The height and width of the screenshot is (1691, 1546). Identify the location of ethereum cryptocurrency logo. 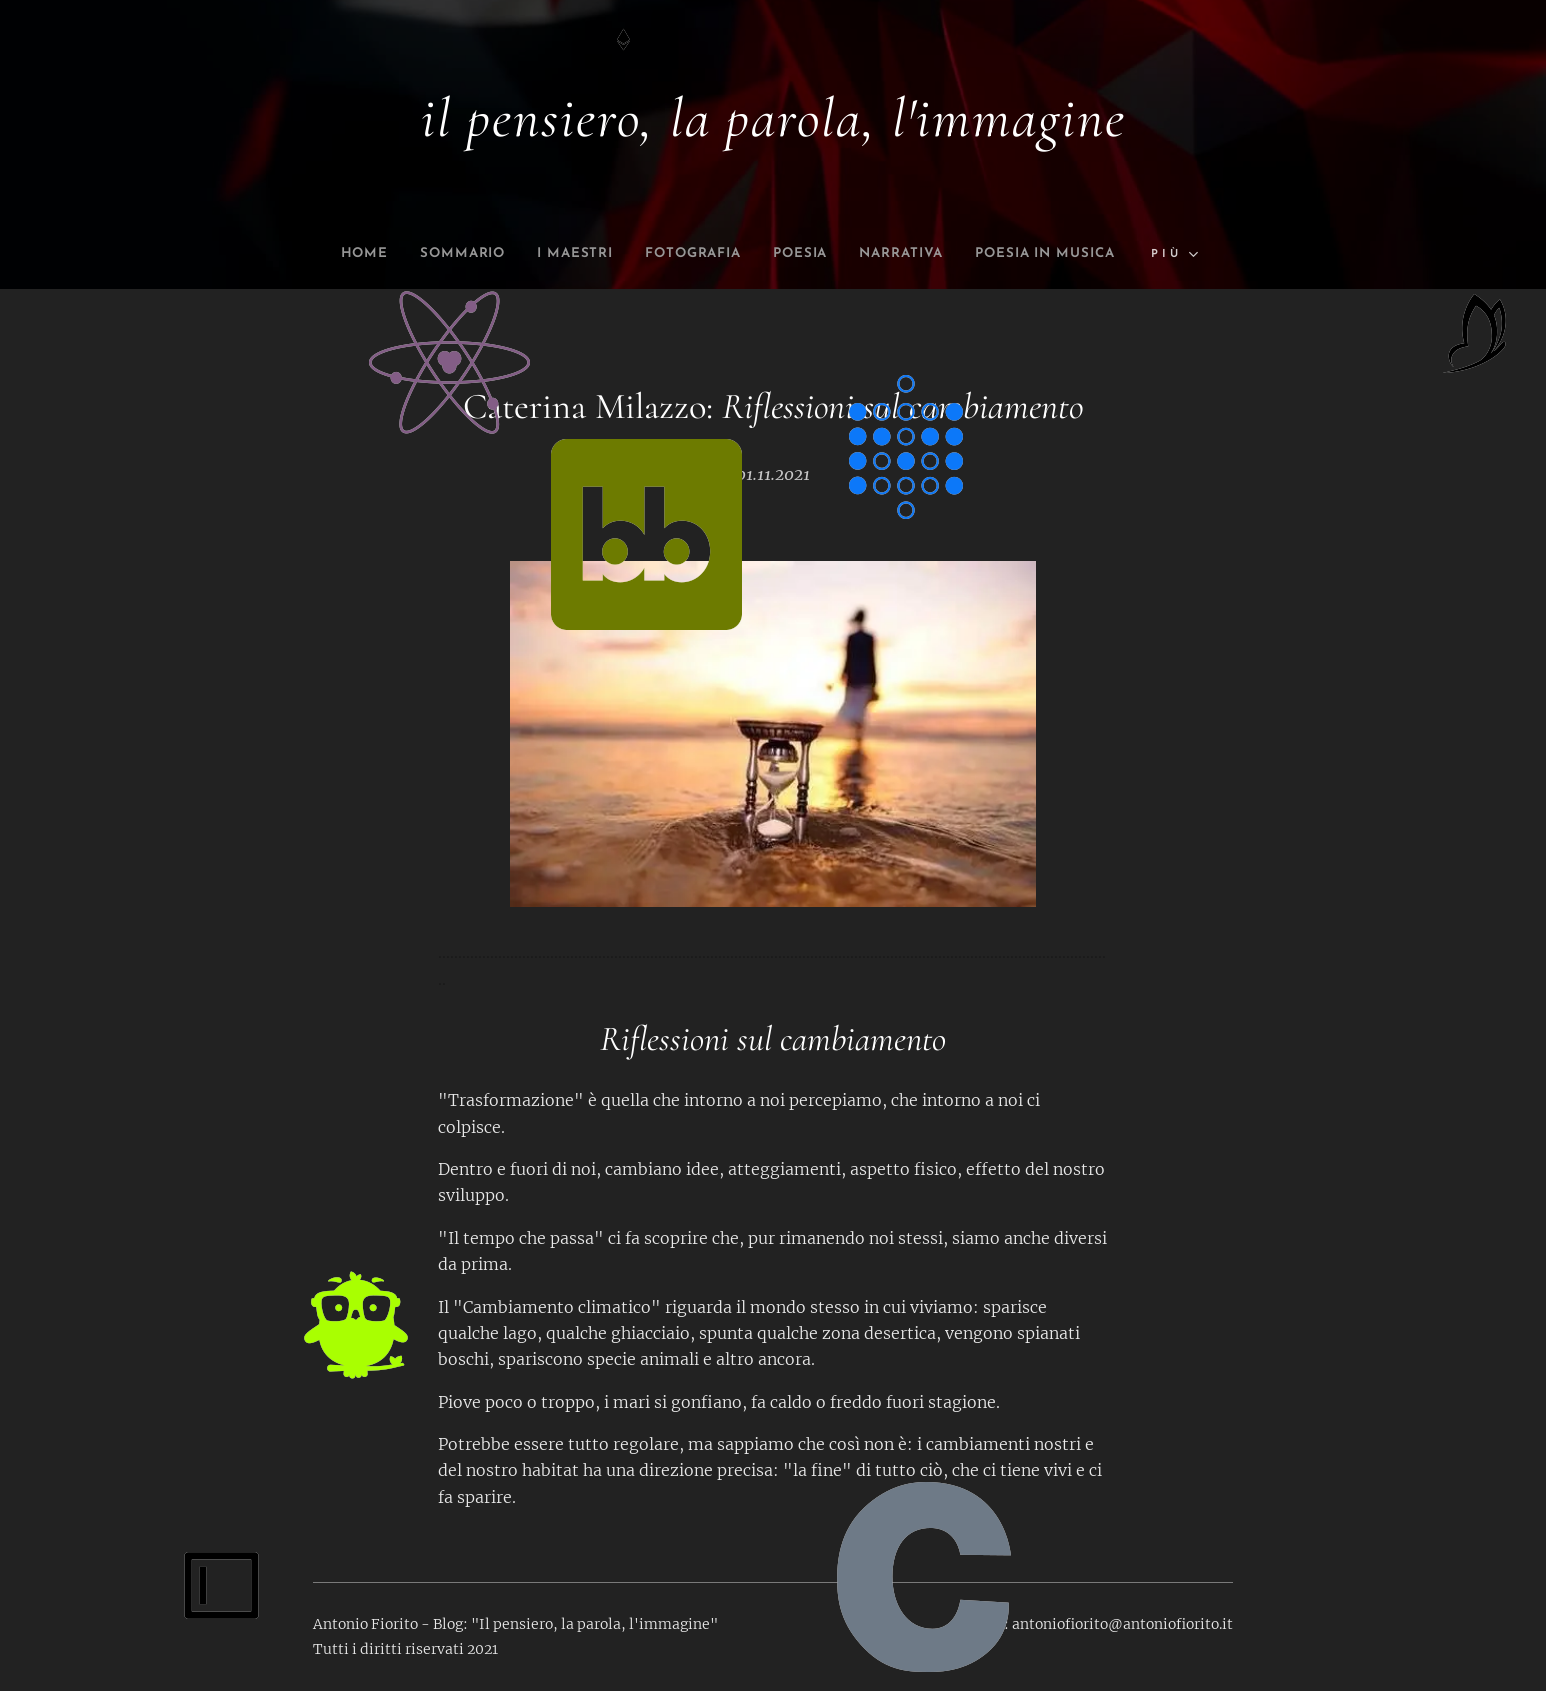
(623, 39).